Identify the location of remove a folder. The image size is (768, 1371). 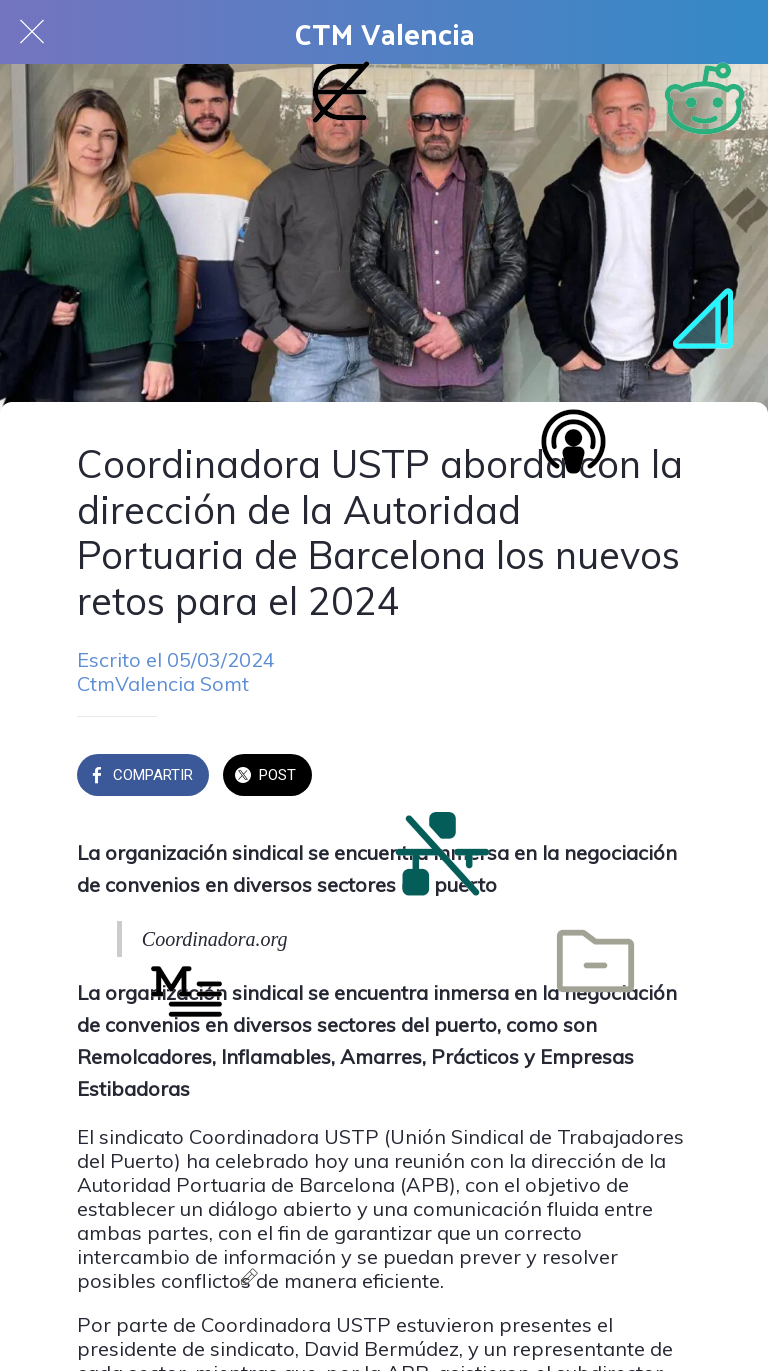
(595, 959).